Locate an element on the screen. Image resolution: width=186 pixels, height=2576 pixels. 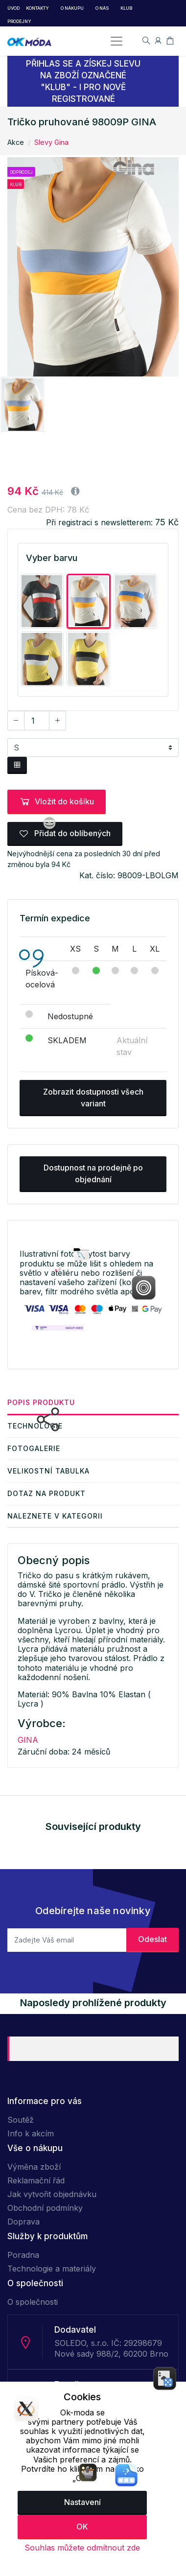
open mysql database files folder is located at coordinates (81, 1255).